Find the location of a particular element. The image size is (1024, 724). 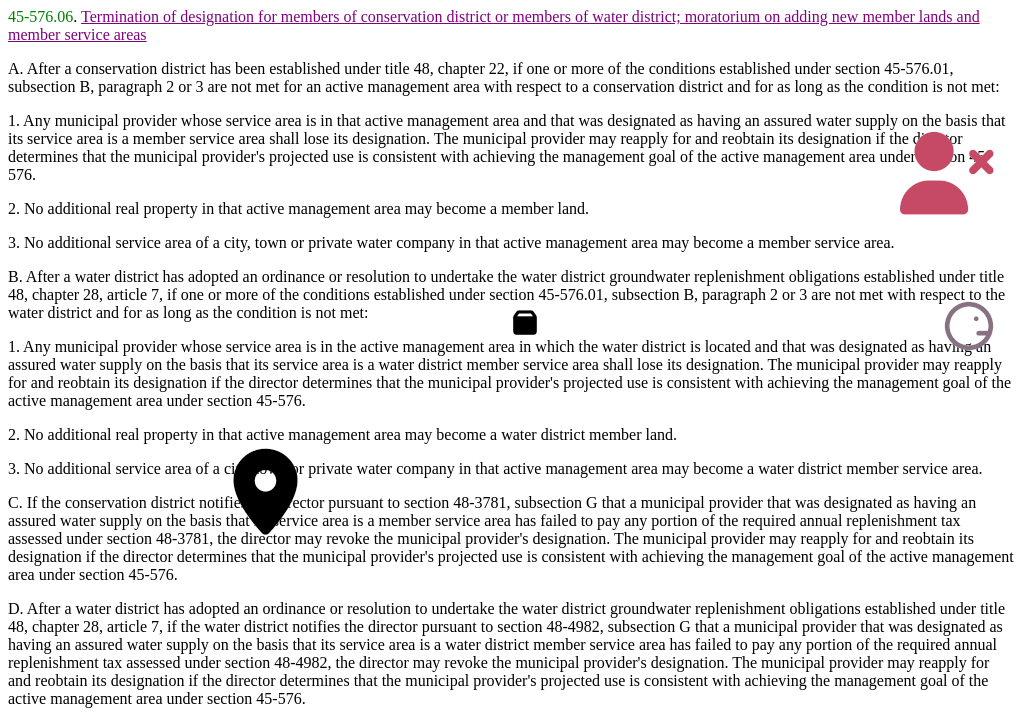

remove a user or contact is located at coordinates (944, 172).